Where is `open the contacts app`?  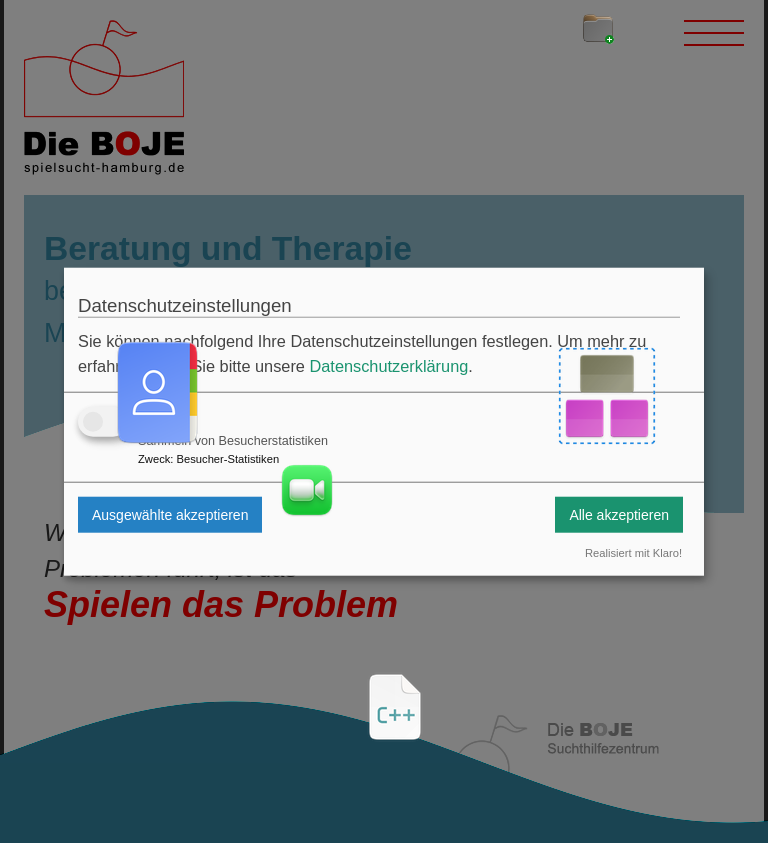
open the contacts app is located at coordinates (157, 392).